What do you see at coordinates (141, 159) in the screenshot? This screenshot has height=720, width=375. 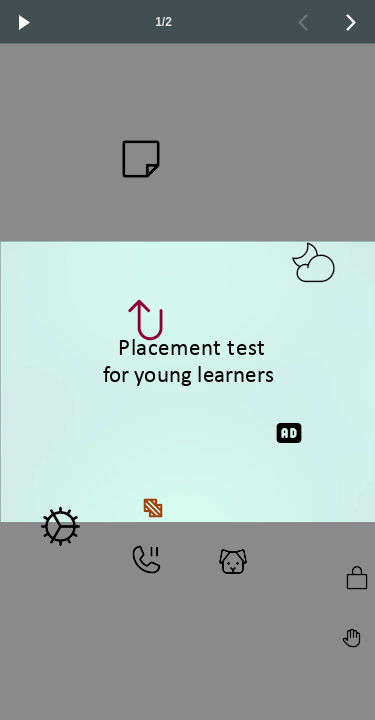 I see `create a new note` at bounding box center [141, 159].